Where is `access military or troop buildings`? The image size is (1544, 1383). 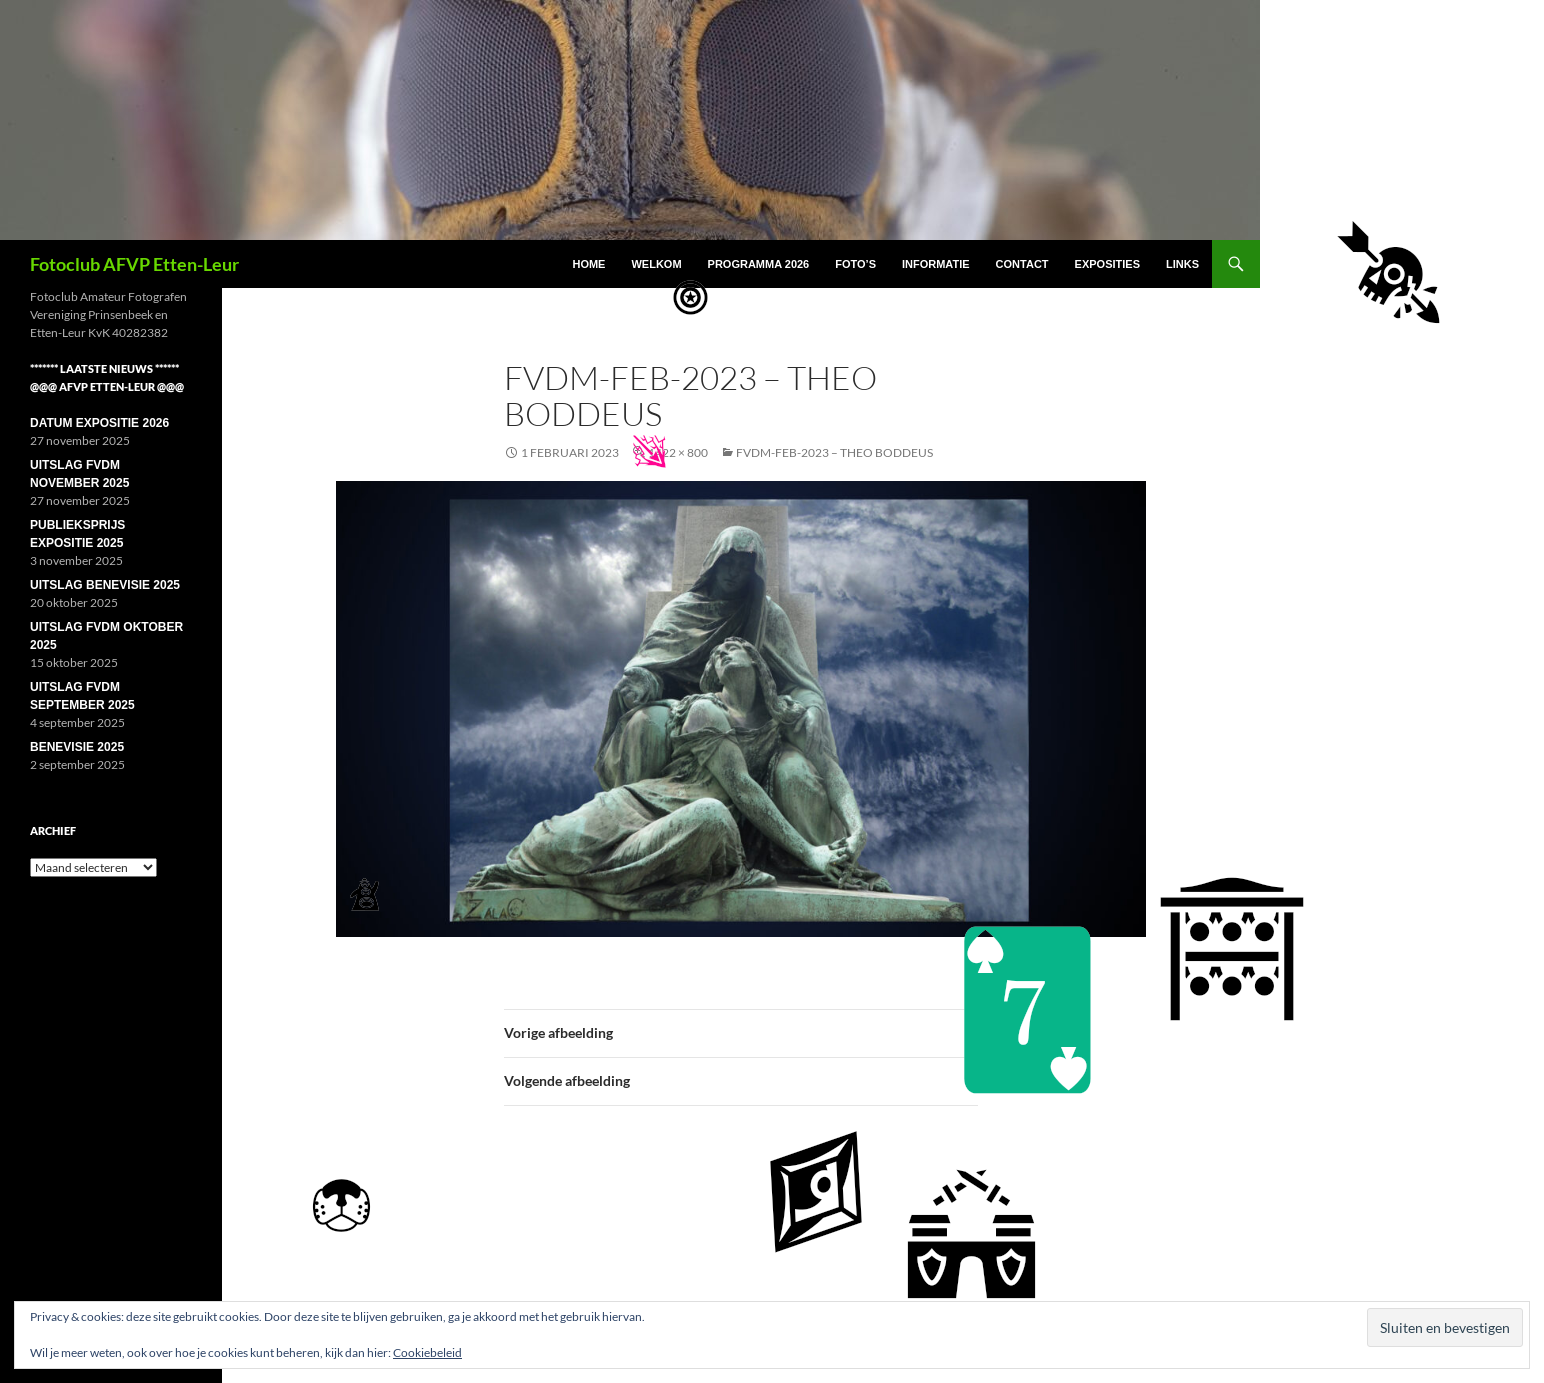 access military or troop buildings is located at coordinates (971, 1234).